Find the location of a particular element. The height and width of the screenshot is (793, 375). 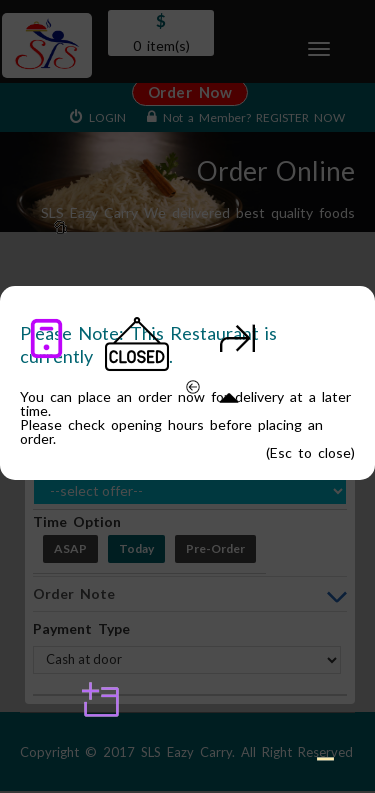

open a new empty window is located at coordinates (101, 699).